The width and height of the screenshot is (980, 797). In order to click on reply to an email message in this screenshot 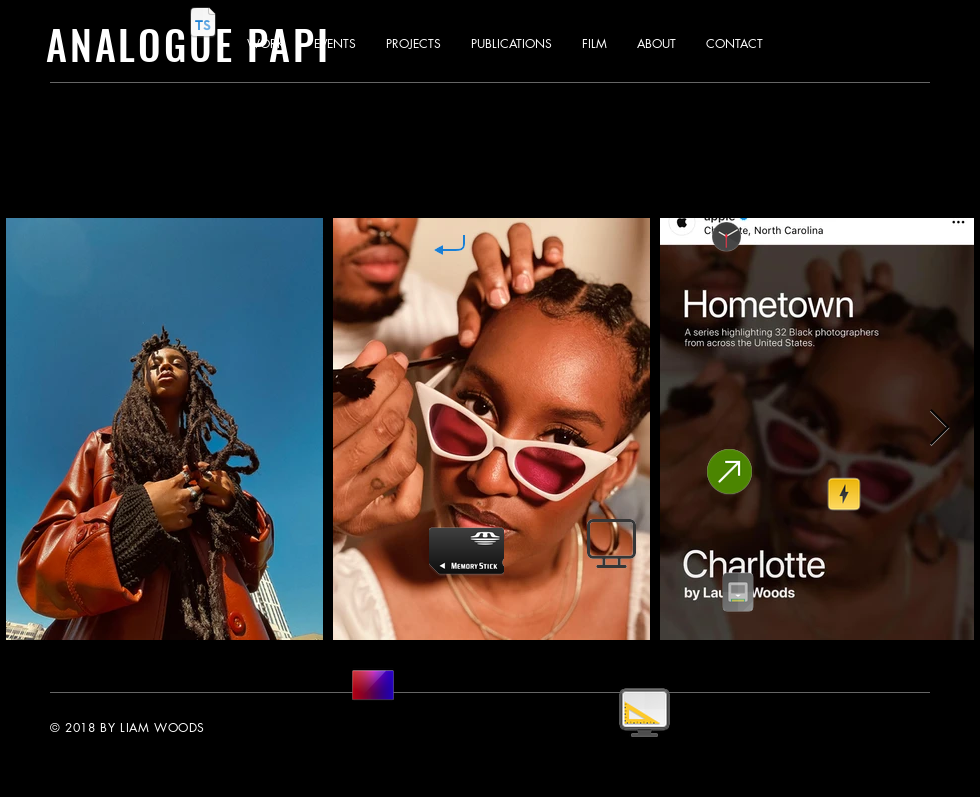, I will do `click(449, 243)`.